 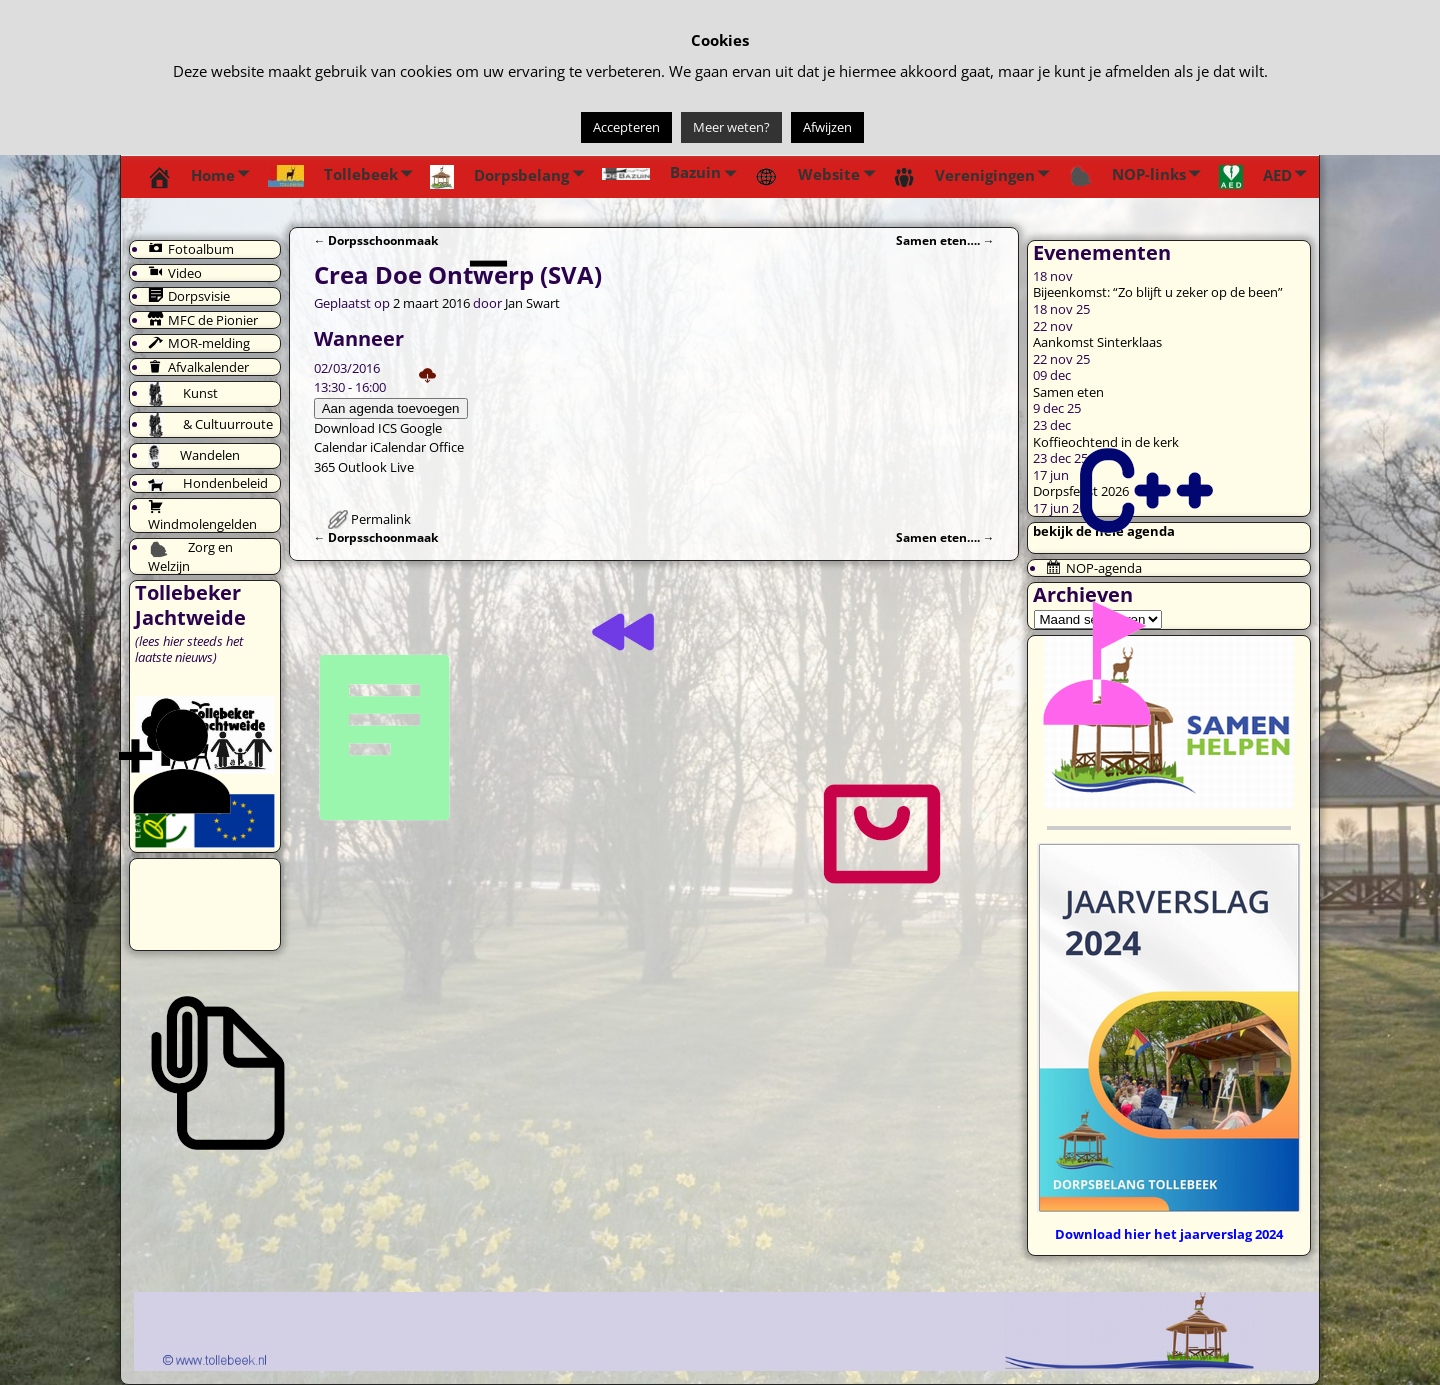 I want to click on skip to previous track, so click(x=623, y=632).